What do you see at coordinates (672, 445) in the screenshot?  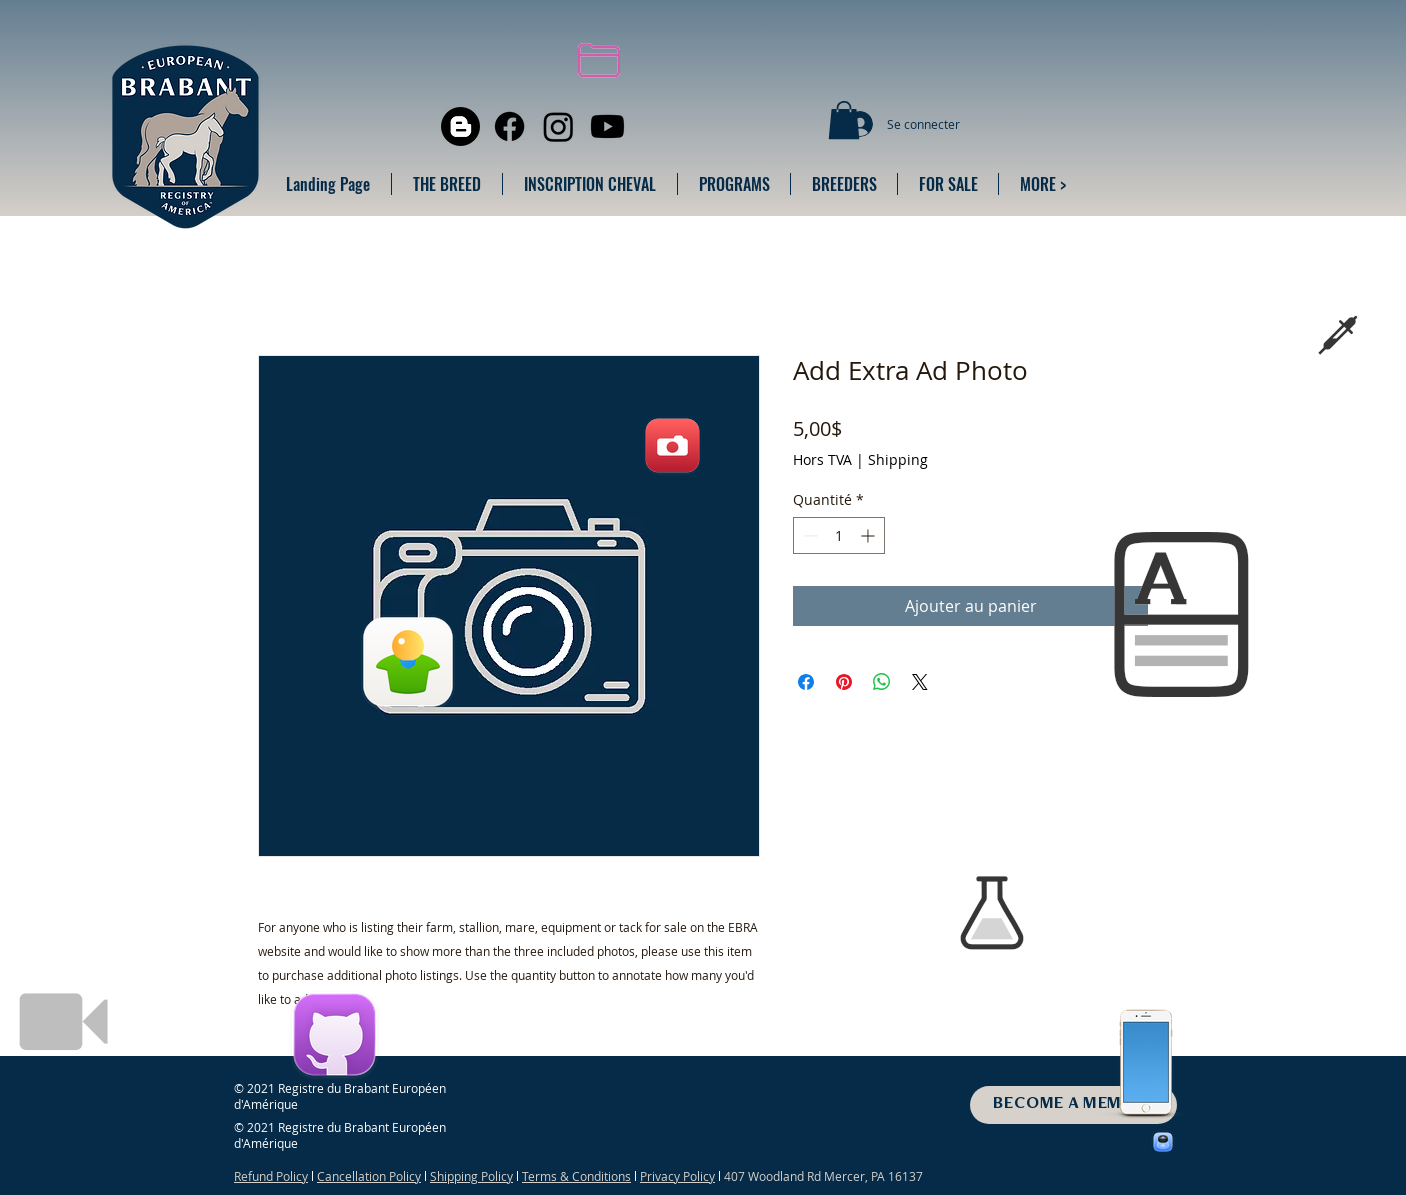 I see `take a screenshot` at bounding box center [672, 445].